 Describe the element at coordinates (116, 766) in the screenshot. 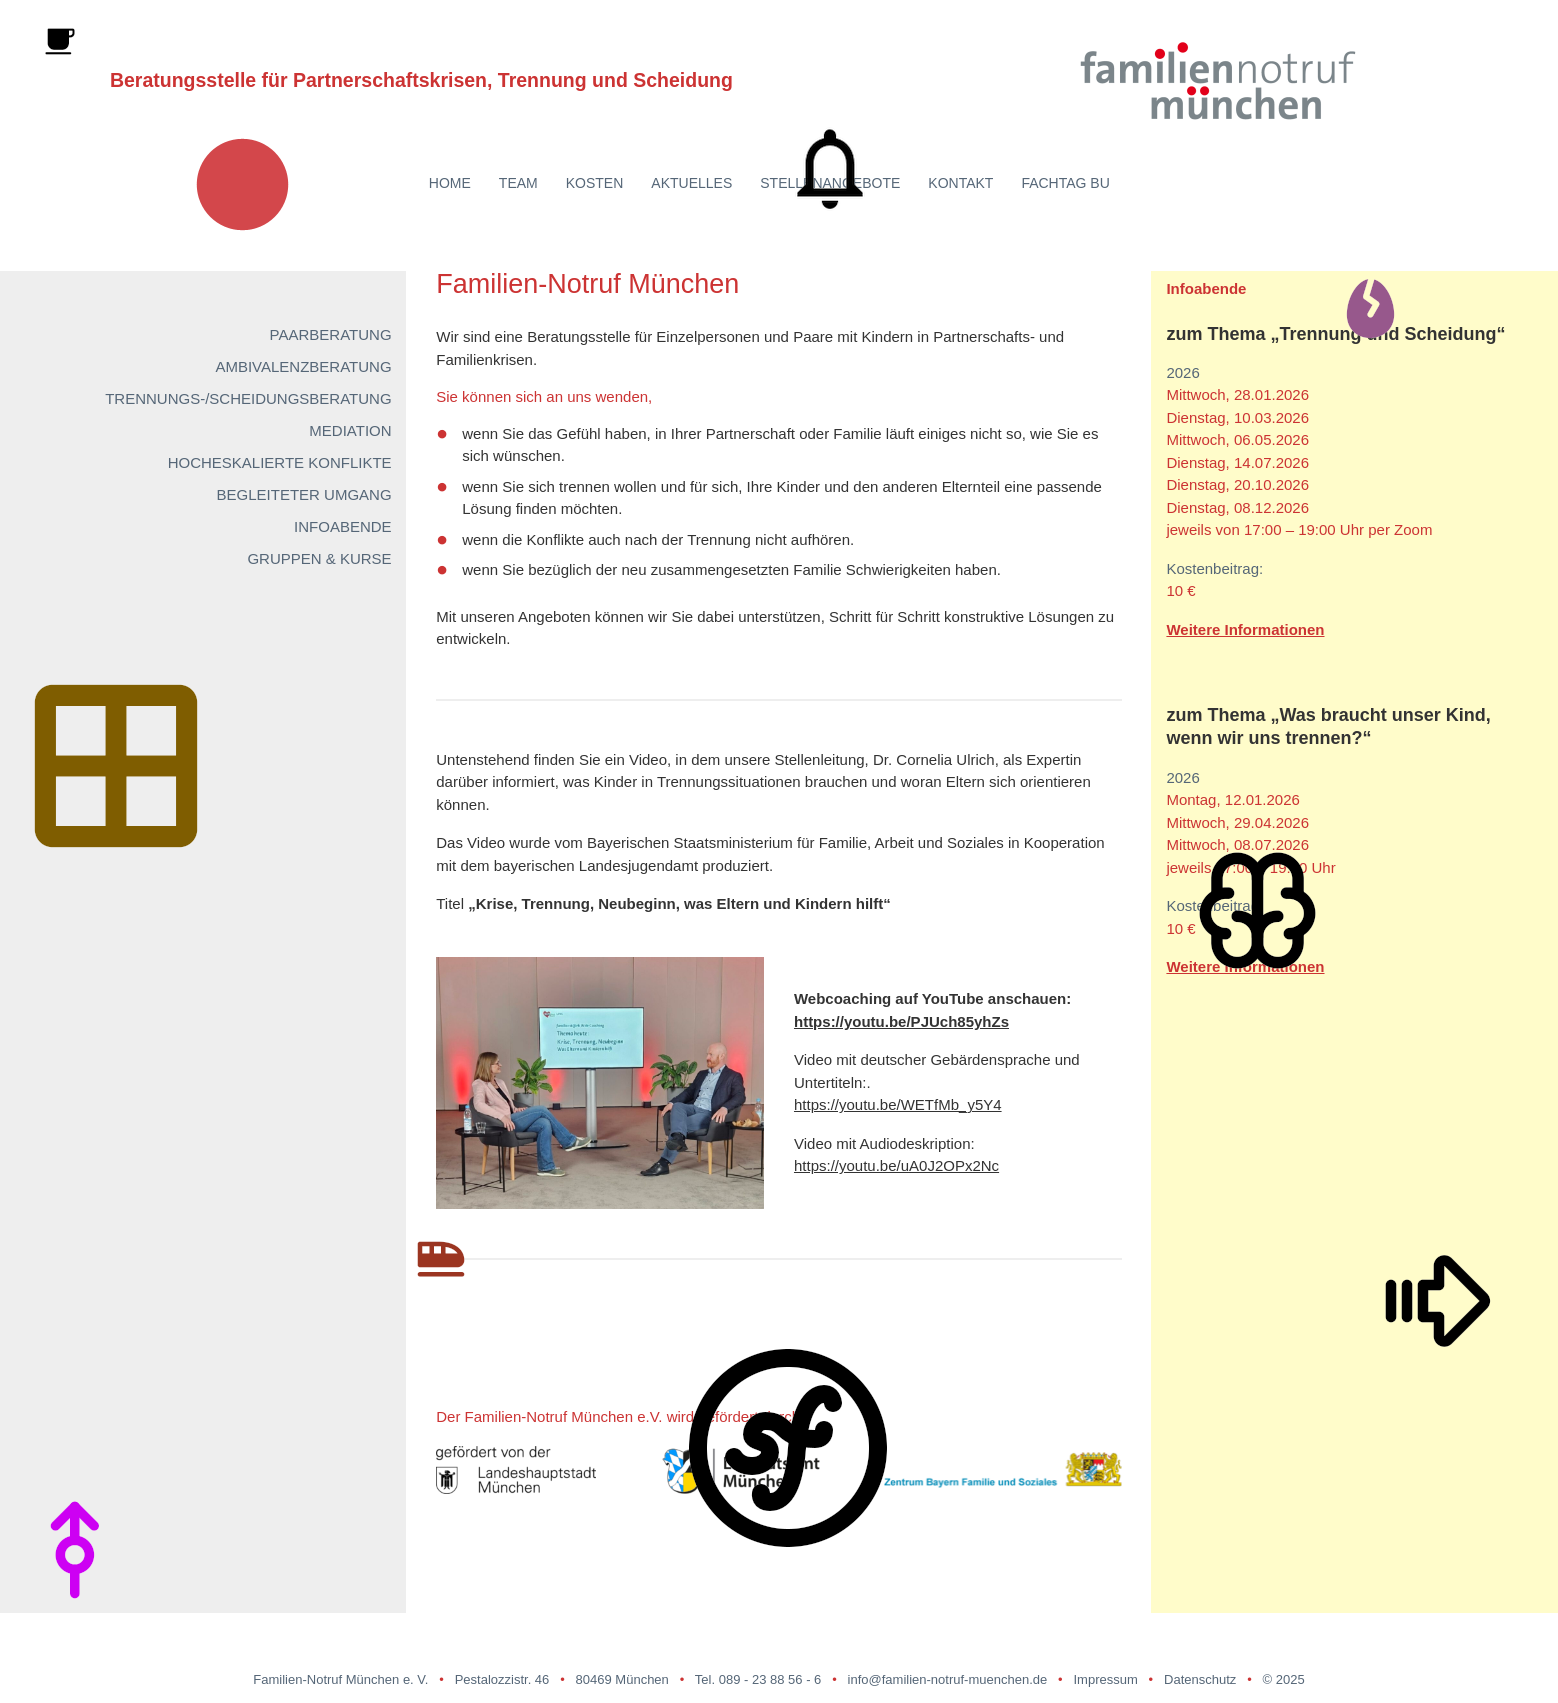

I see `view items in grid layout` at that location.